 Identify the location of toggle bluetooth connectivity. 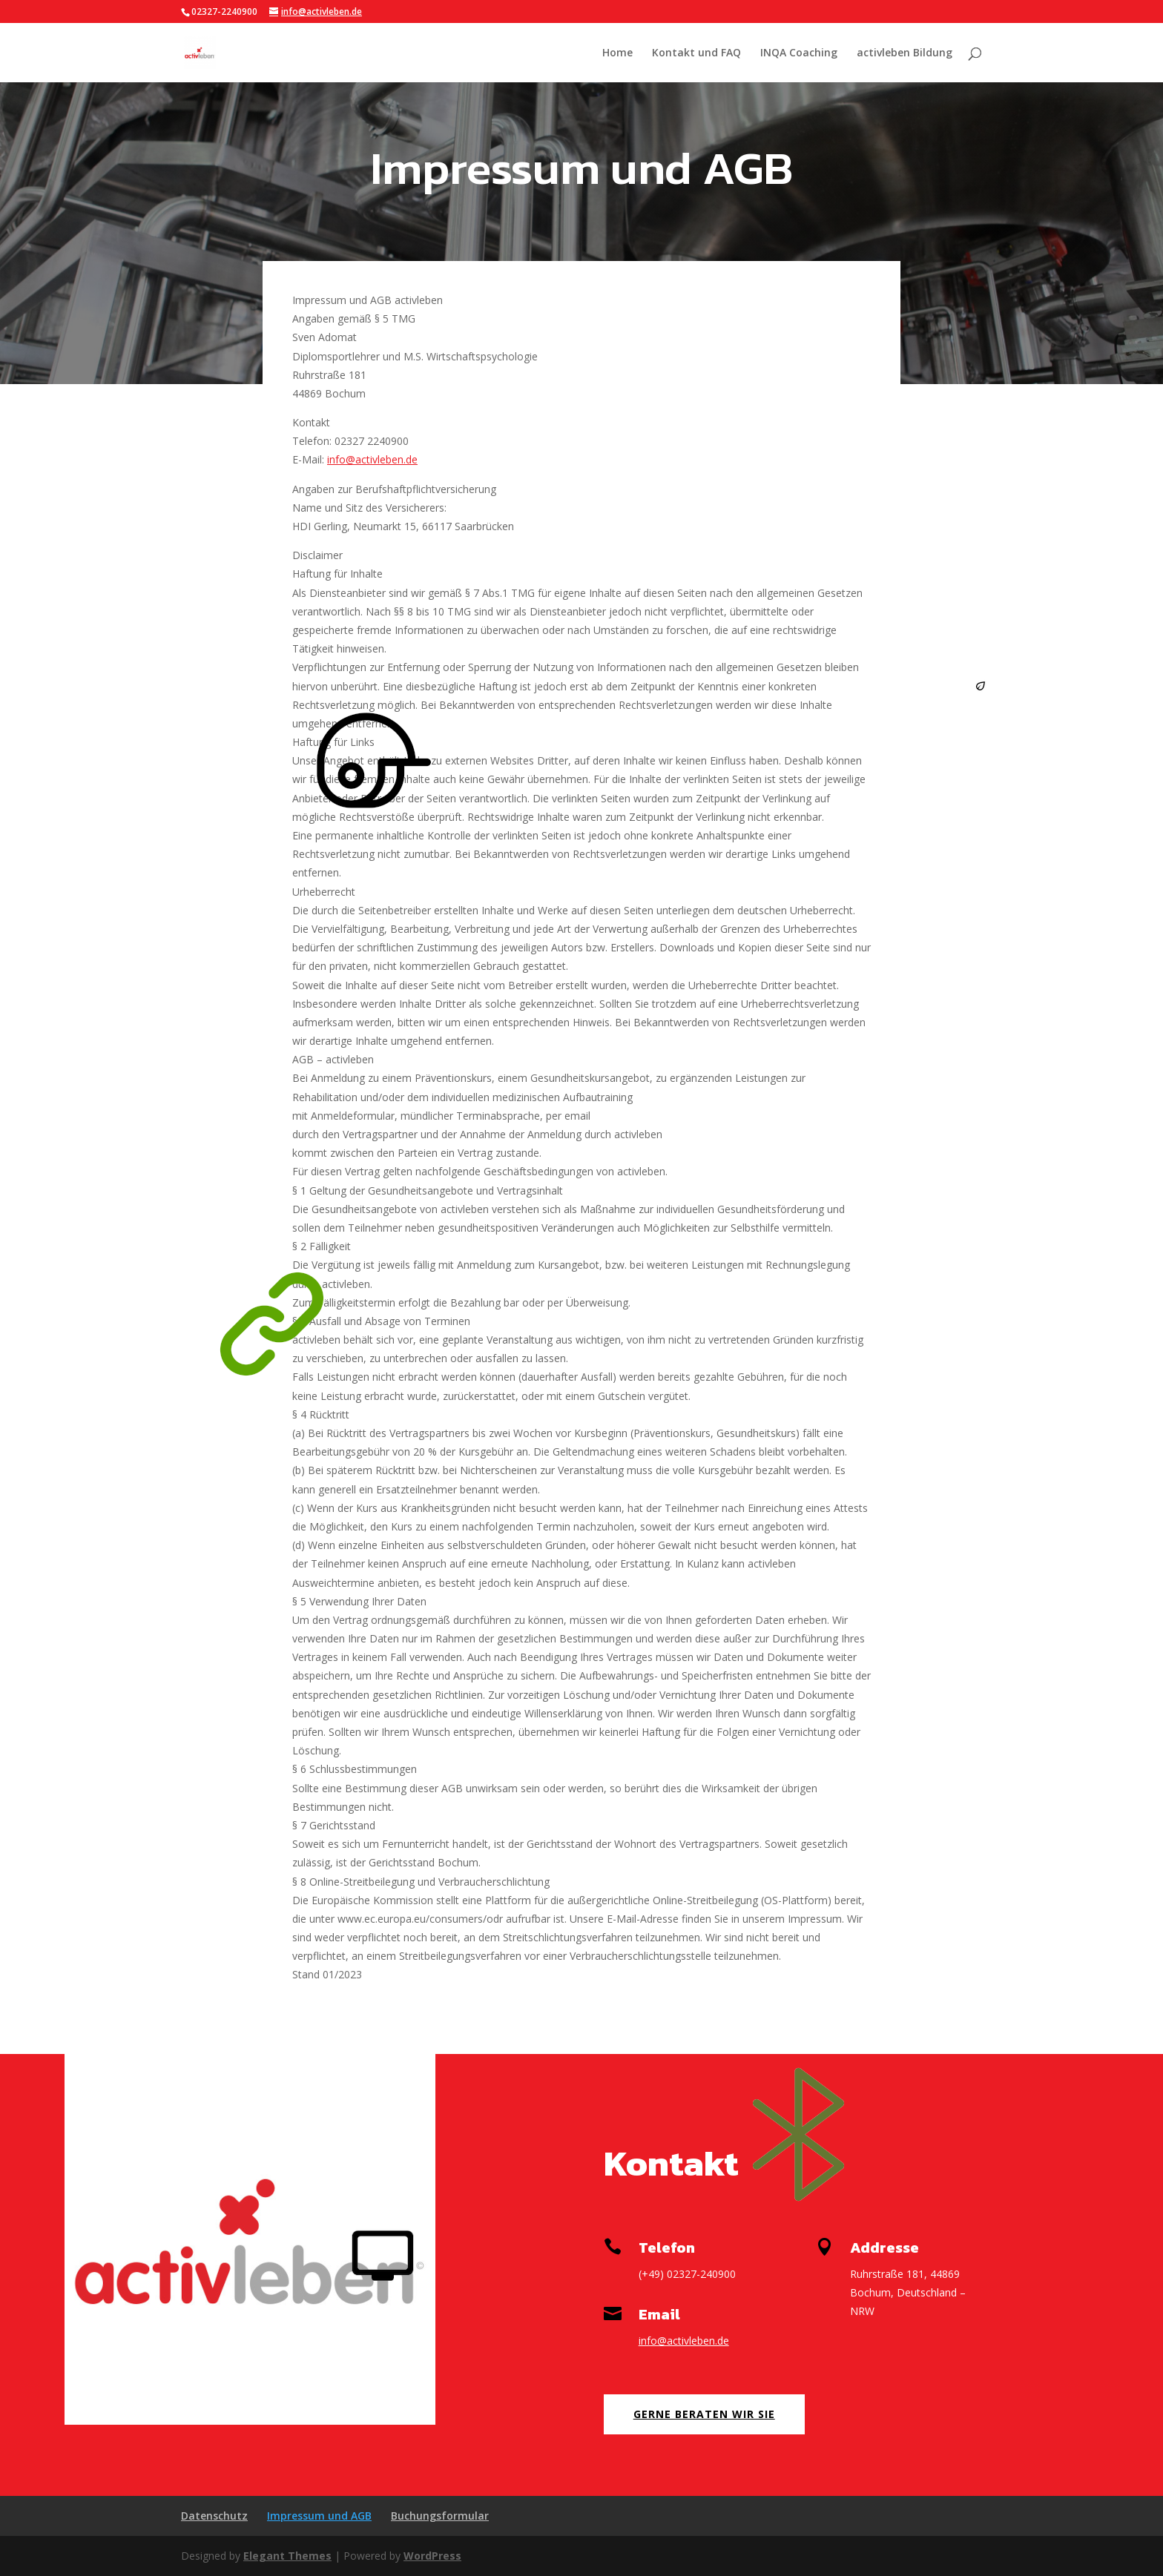
(798, 2134).